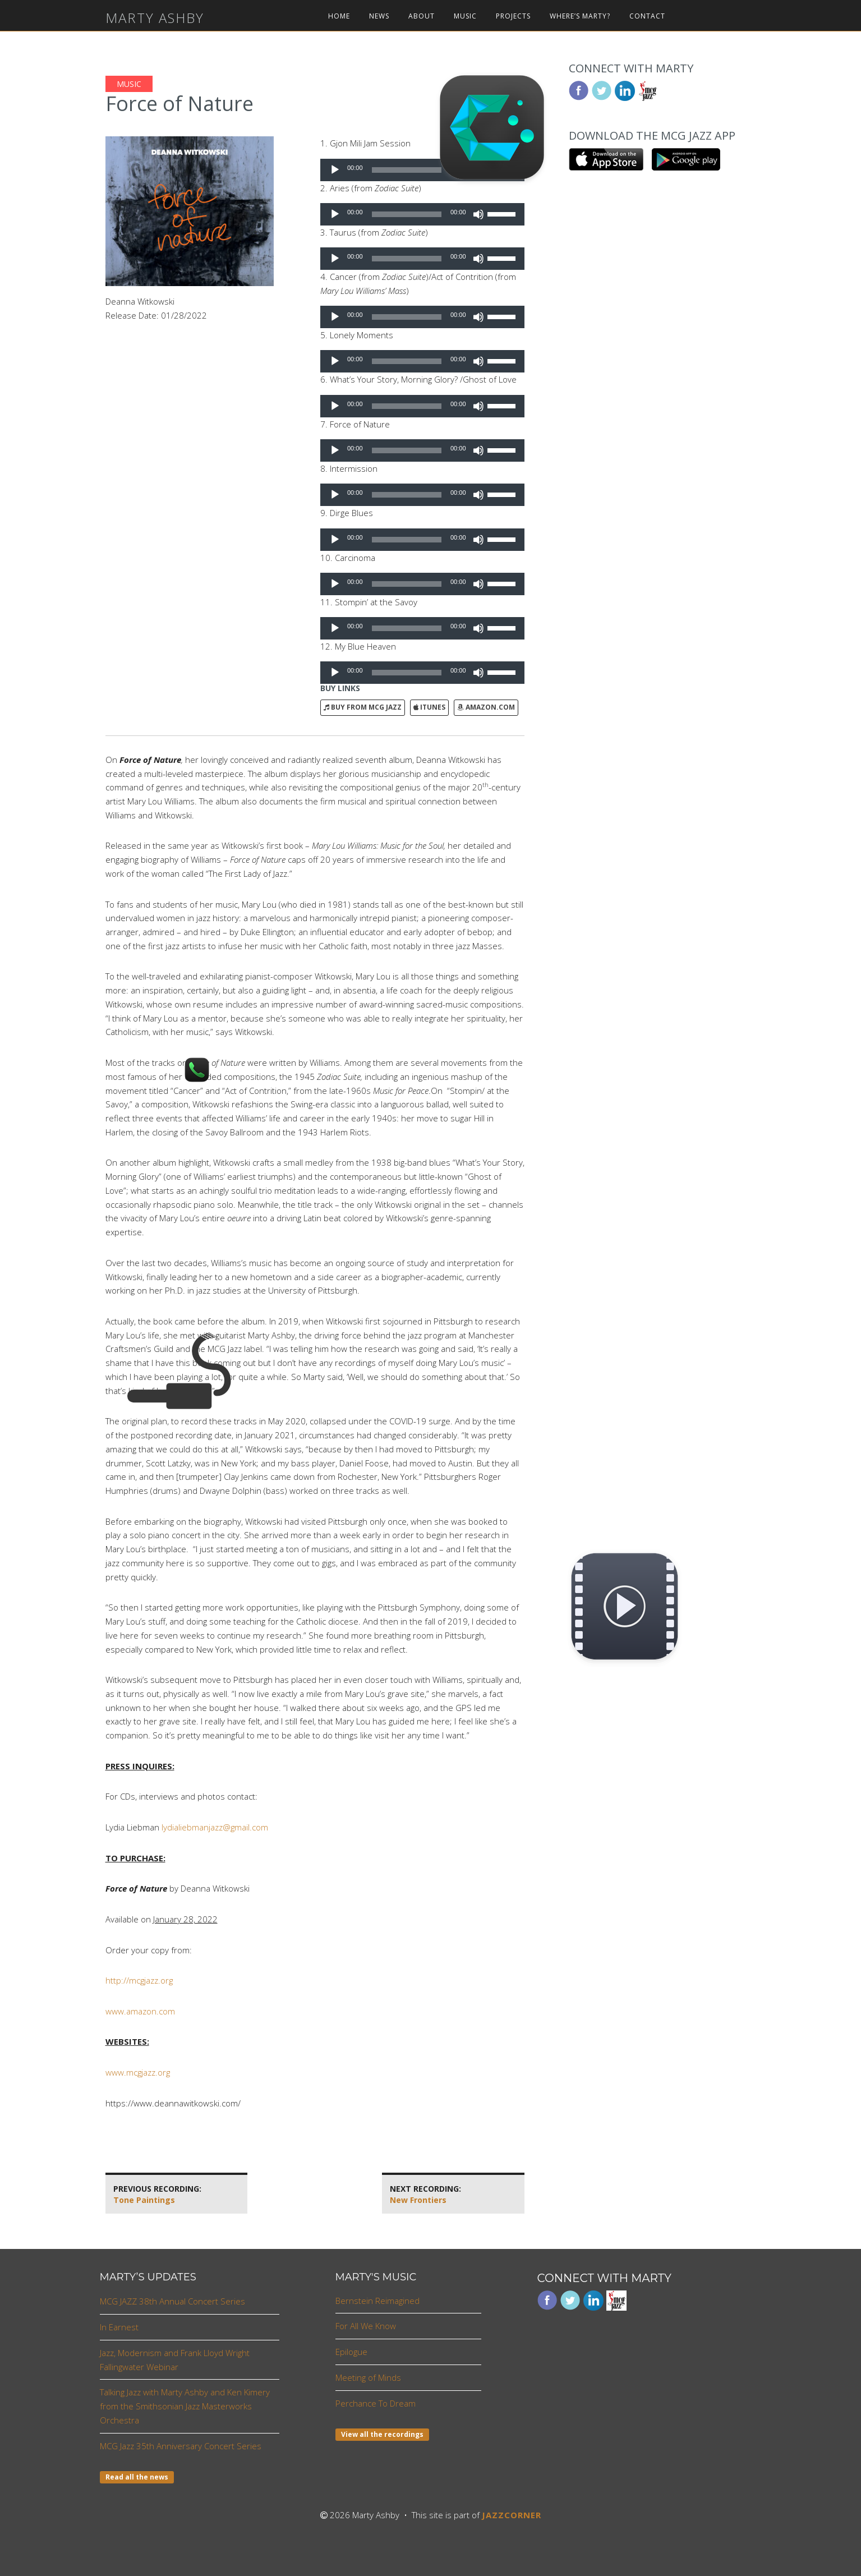  Describe the element at coordinates (624, 1606) in the screenshot. I see `open kdenlive video editor` at that location.